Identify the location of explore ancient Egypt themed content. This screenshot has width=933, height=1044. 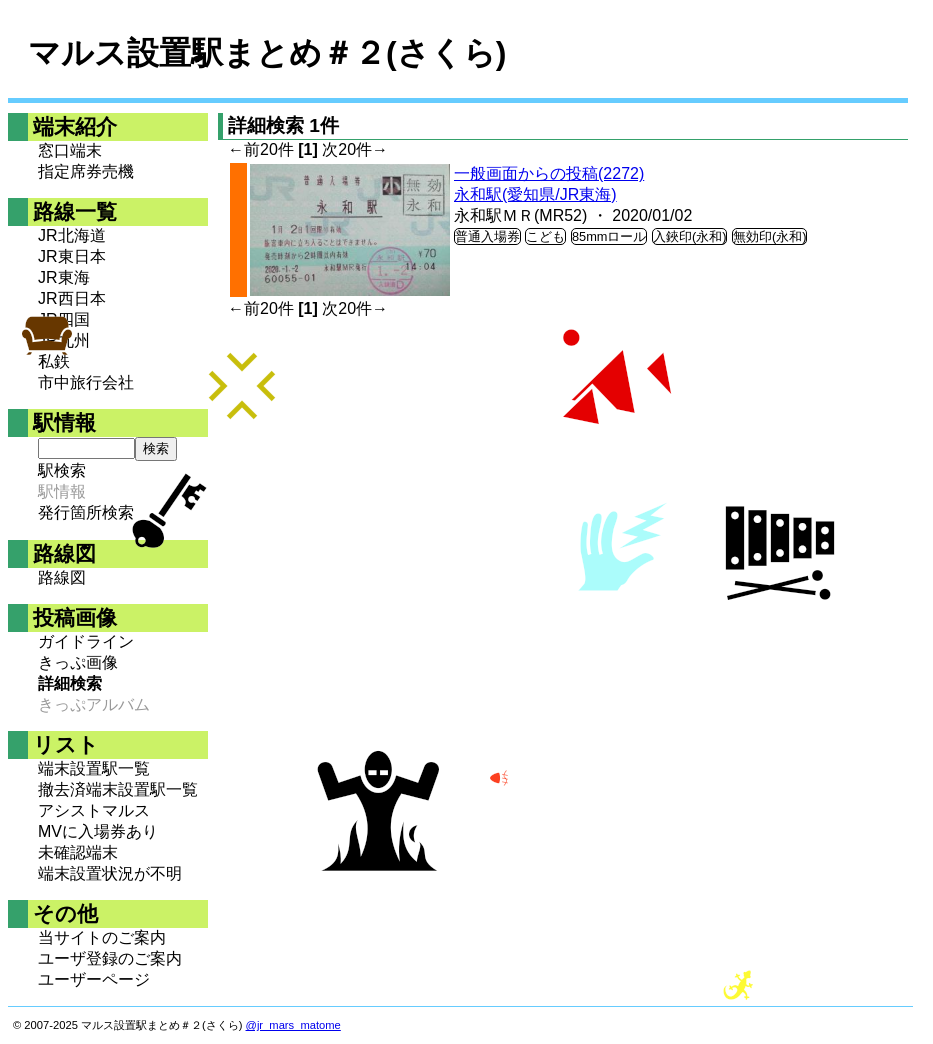
(618, 383).